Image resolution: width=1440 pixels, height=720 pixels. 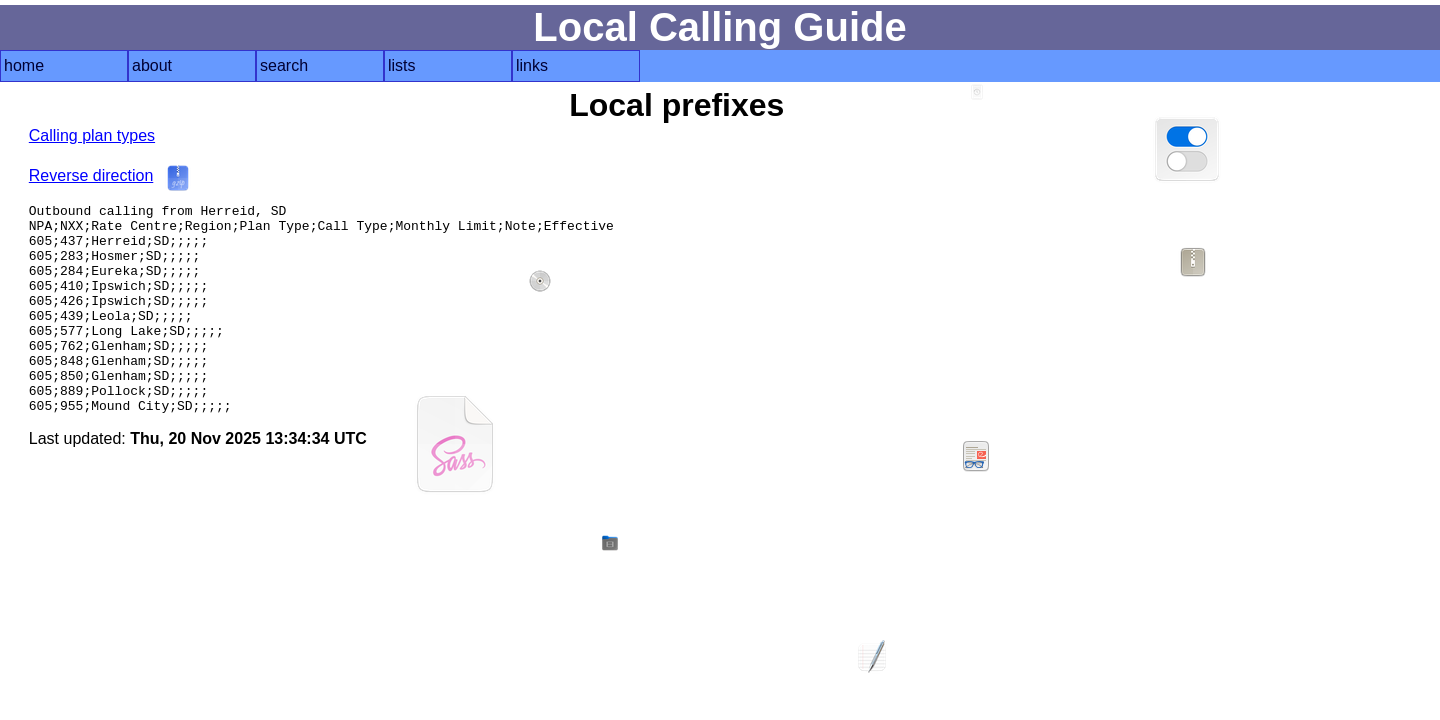 I want to click on indicates a DVD-ROM drive or disc, so click(x=540, y=281).